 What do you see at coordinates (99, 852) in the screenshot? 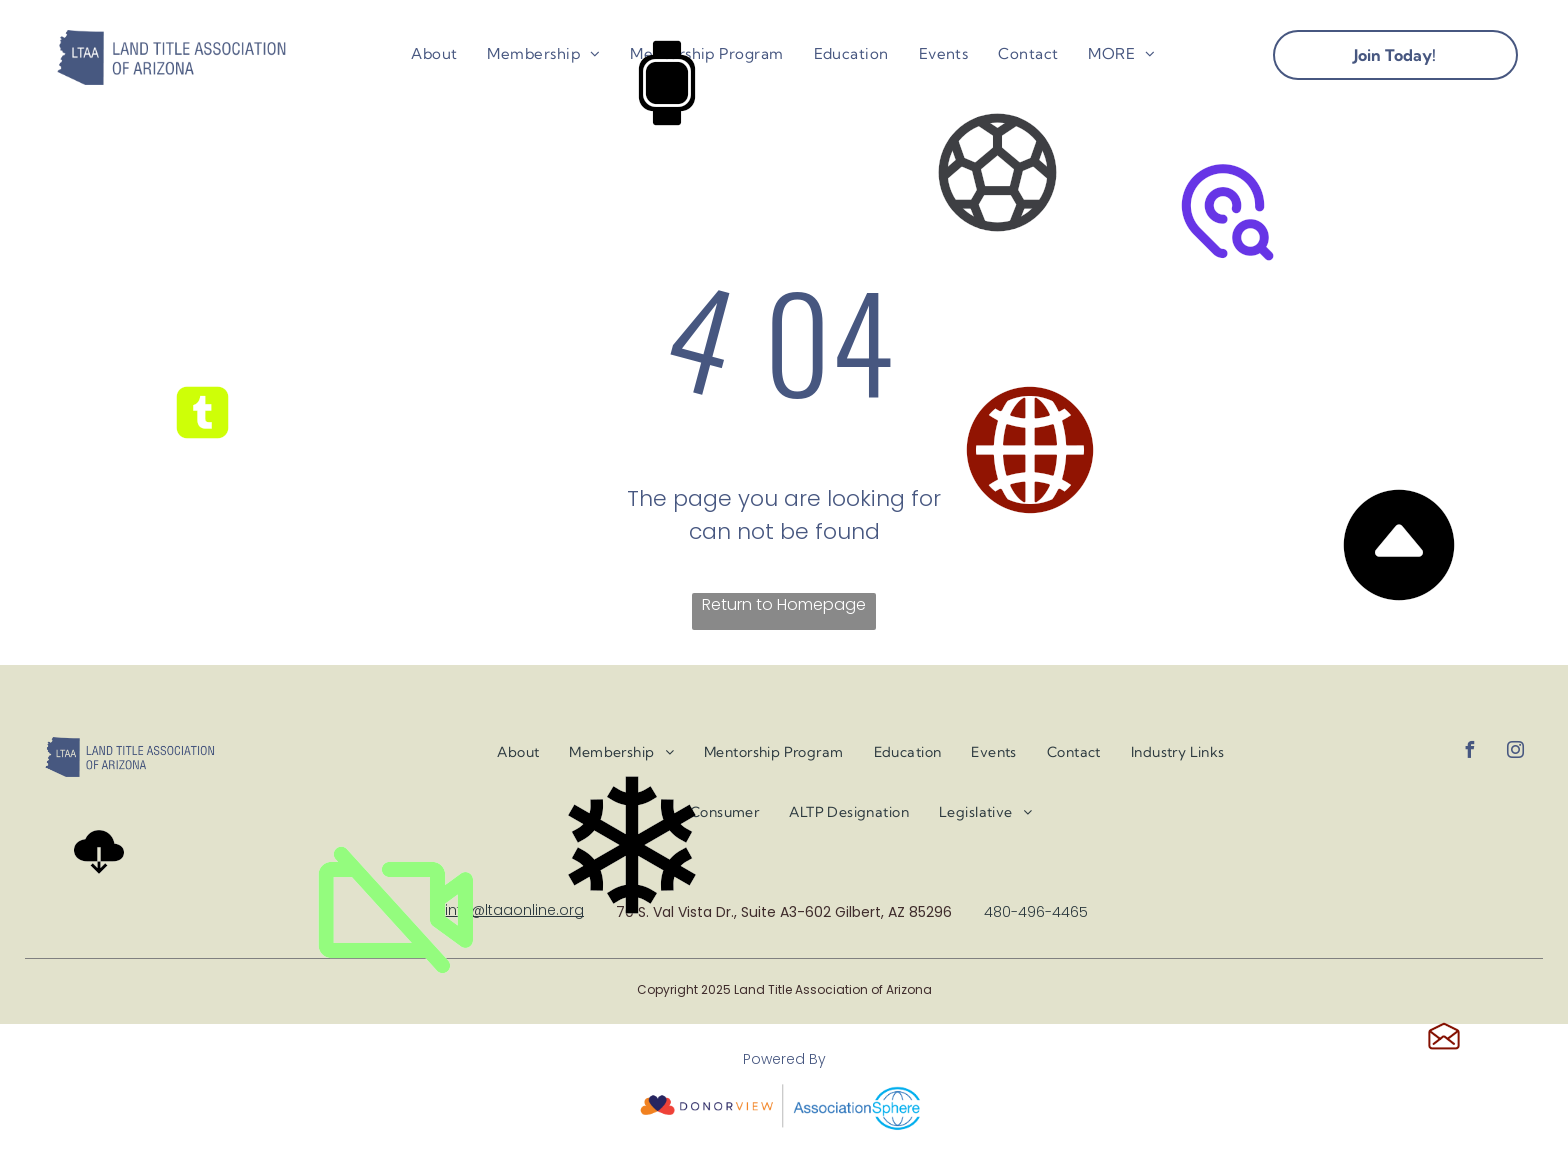
I see `download file from cloud storage` at bounding box center [99, 852].